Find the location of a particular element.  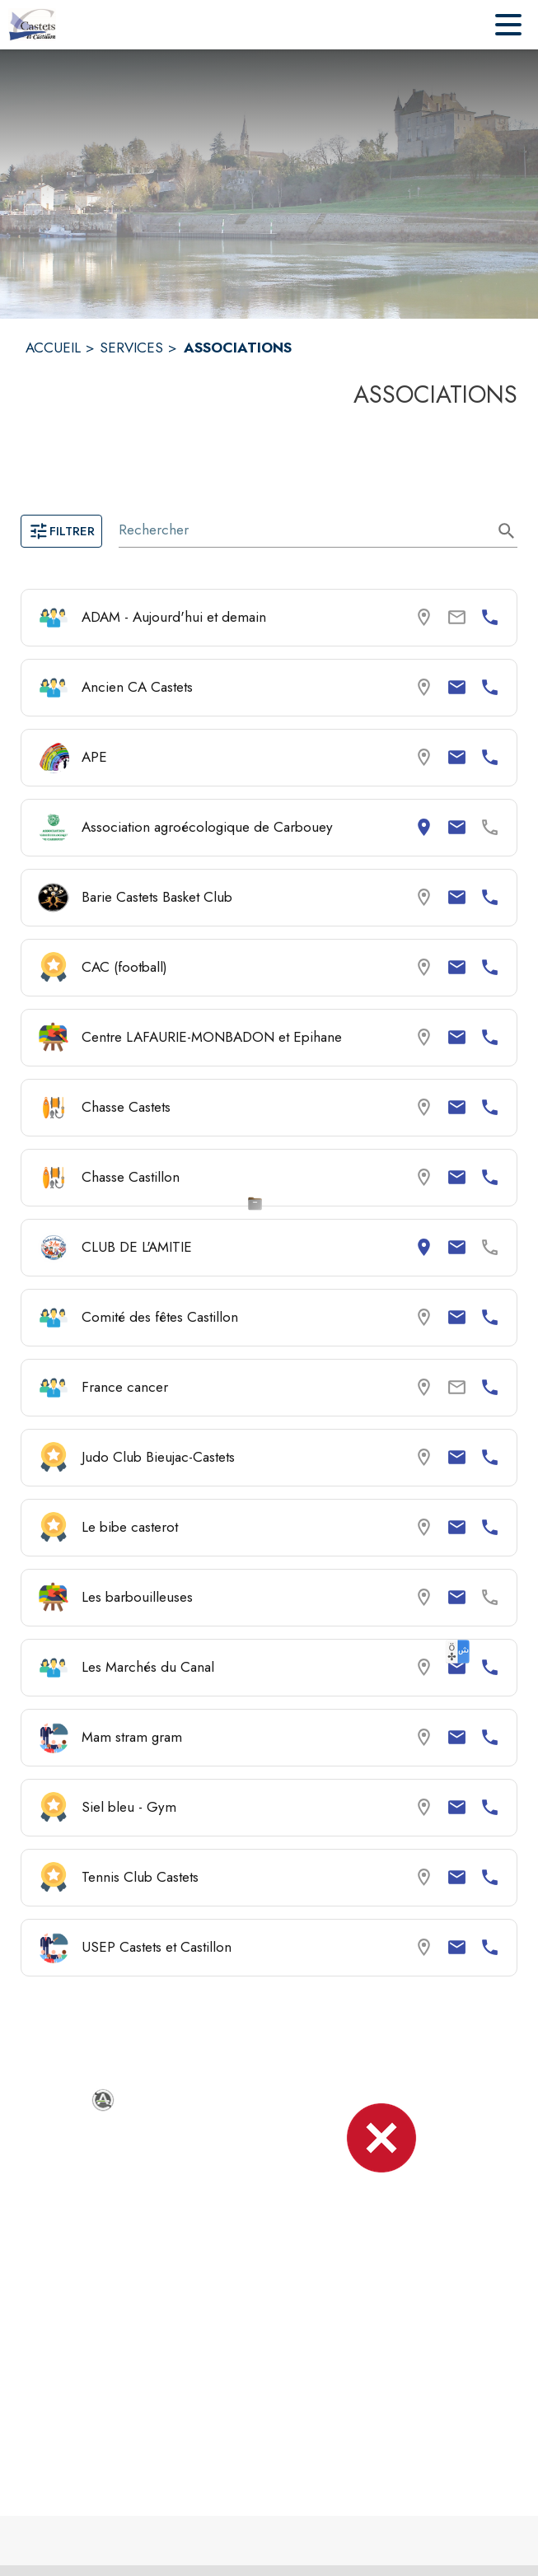

open character map application is located at coordinates (457, 1651).